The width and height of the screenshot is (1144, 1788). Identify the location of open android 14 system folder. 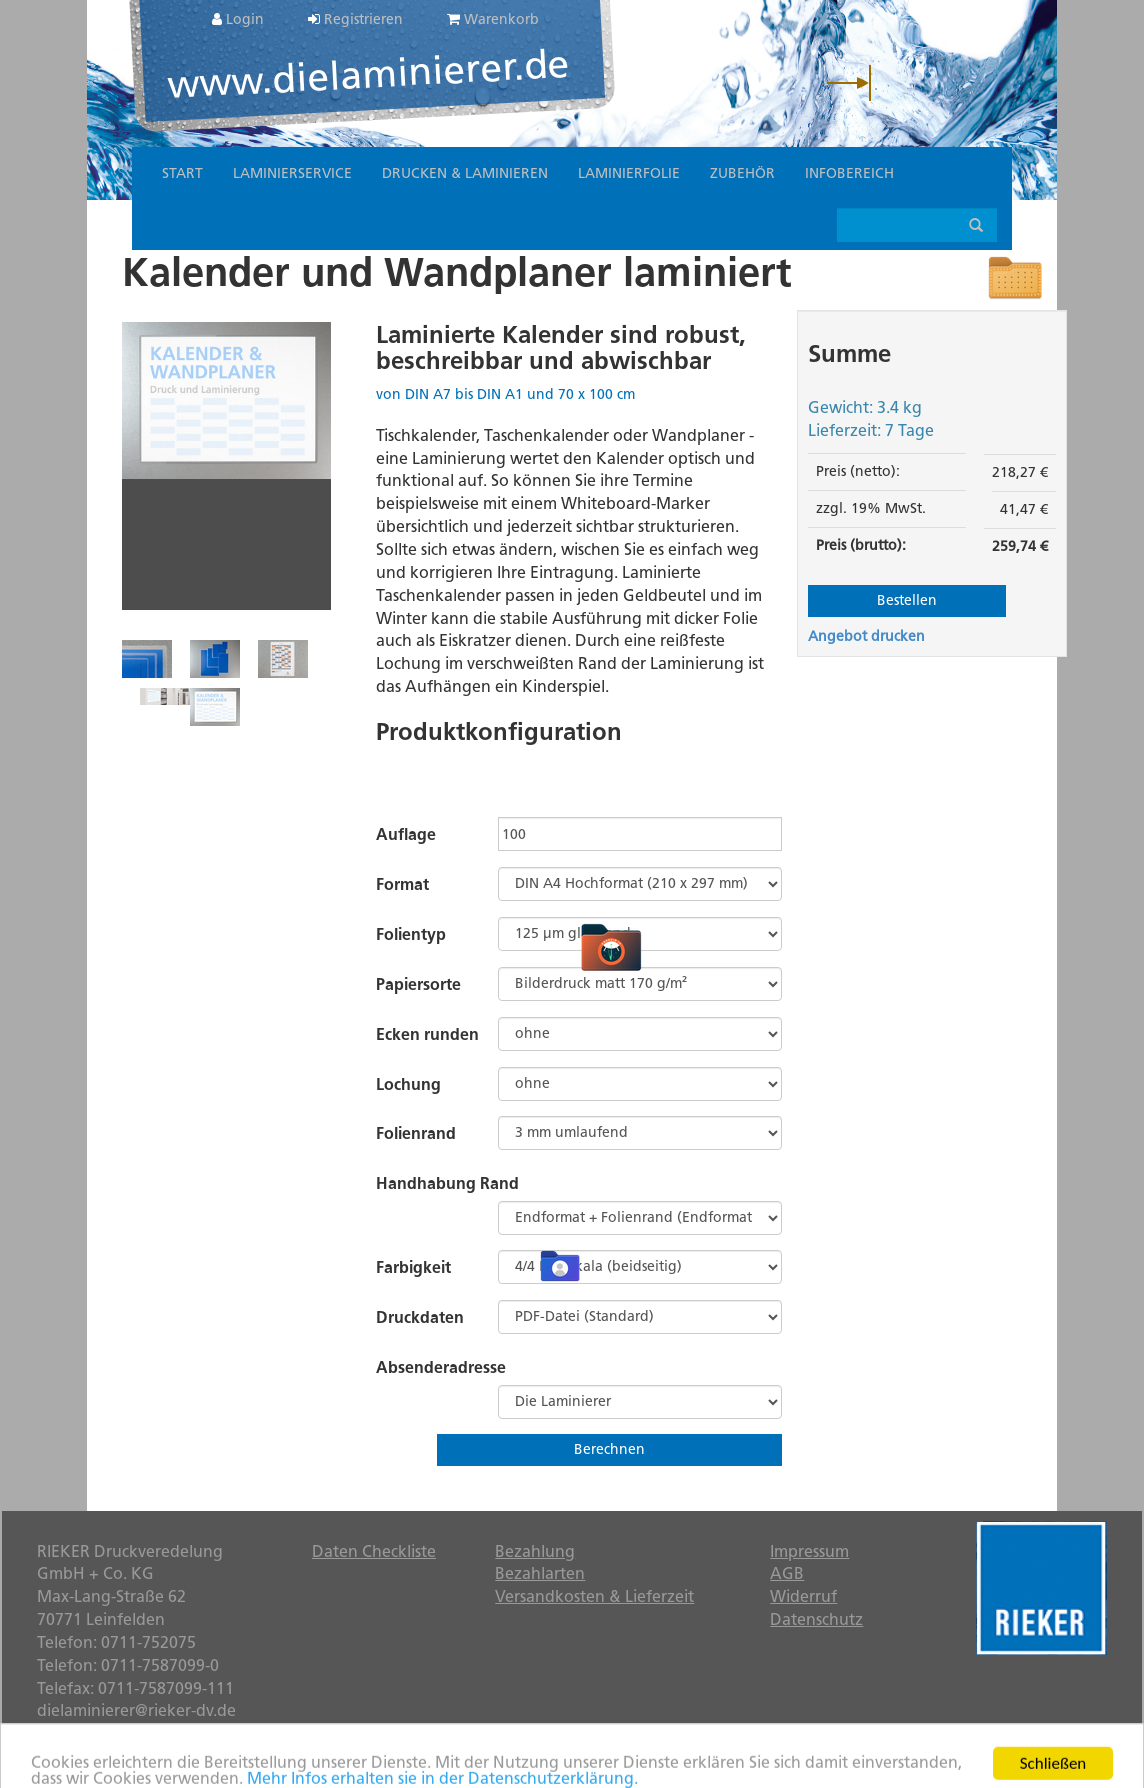
(611, 949).